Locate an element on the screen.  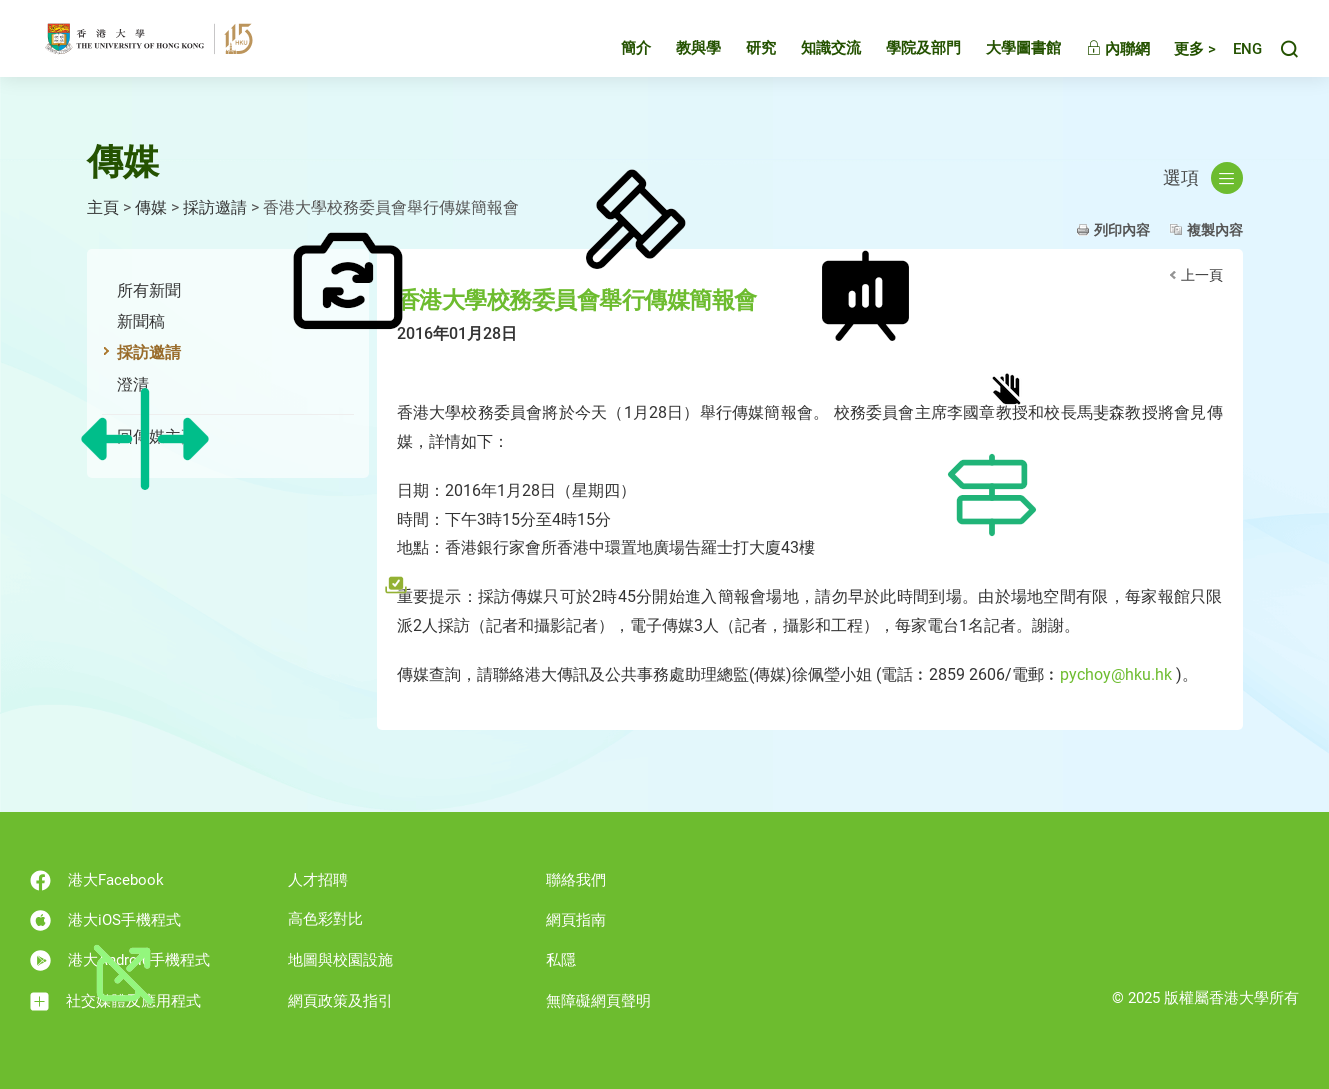
cast your vote or submit a ballot is located at coordinates (396, 585).